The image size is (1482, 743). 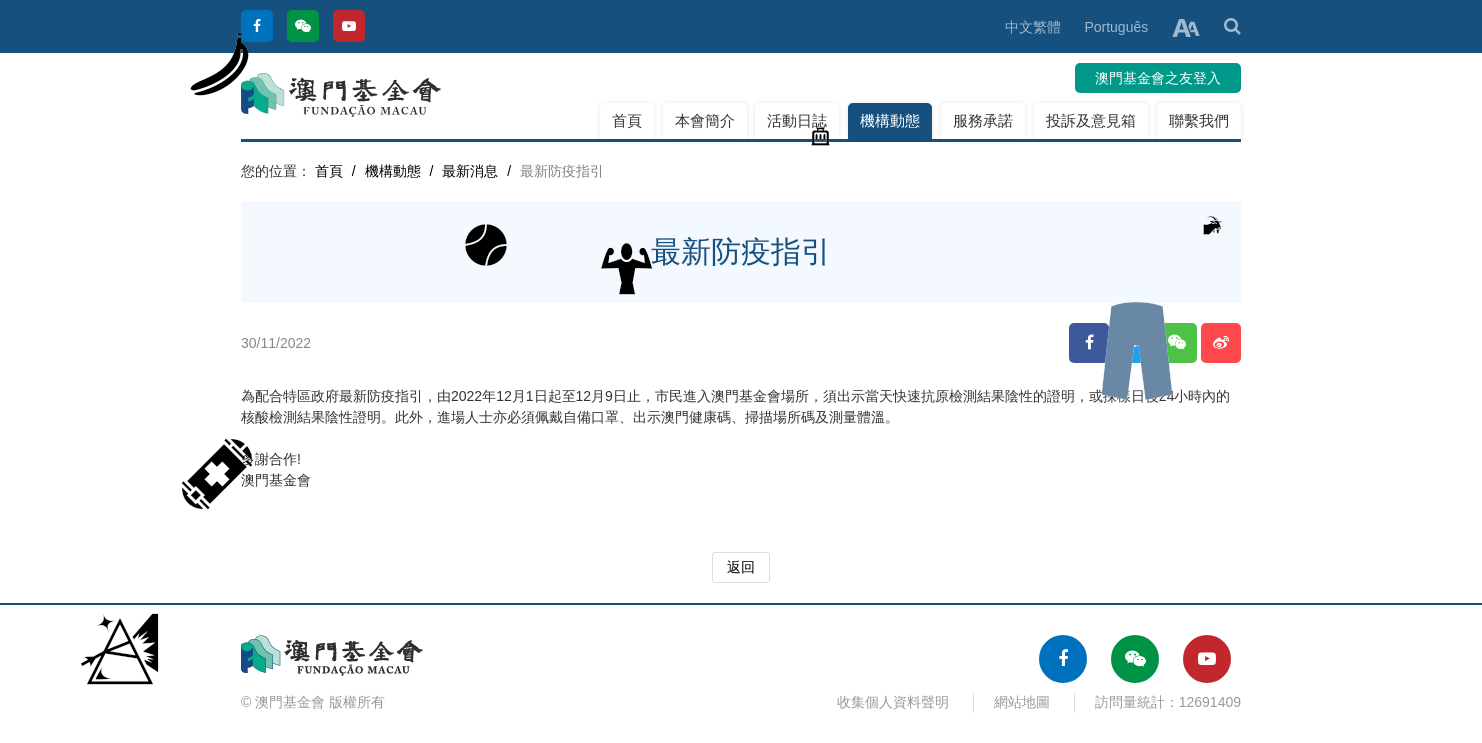 I want to click on indicates light refraction or spectrum settings, so click(x=120, y=652).